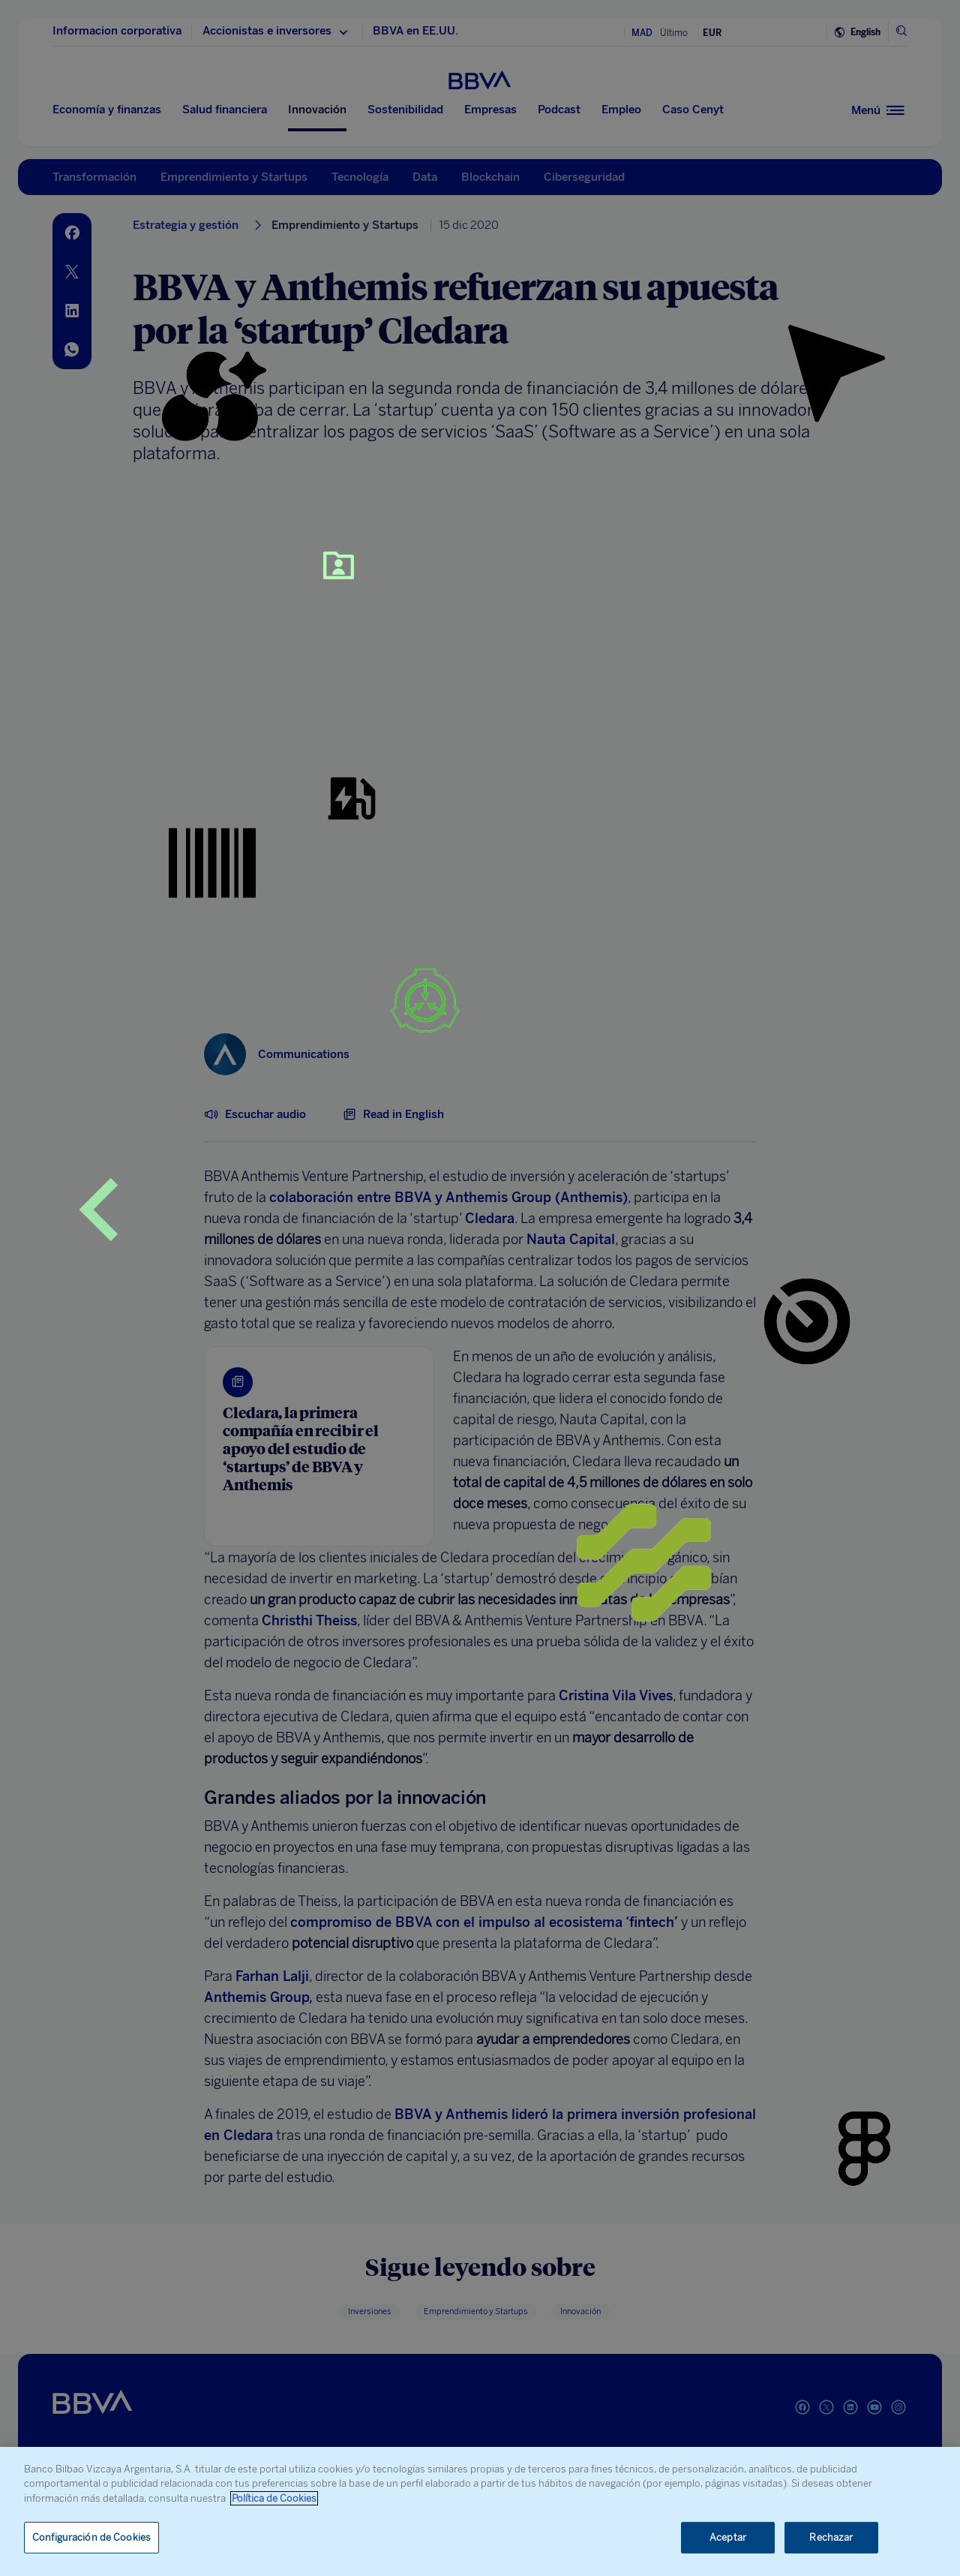  What do you see at coordinates (807, 1321) in the screenshot?
I see `scan a QR code or barcode` at bounding box center [807, 1321].